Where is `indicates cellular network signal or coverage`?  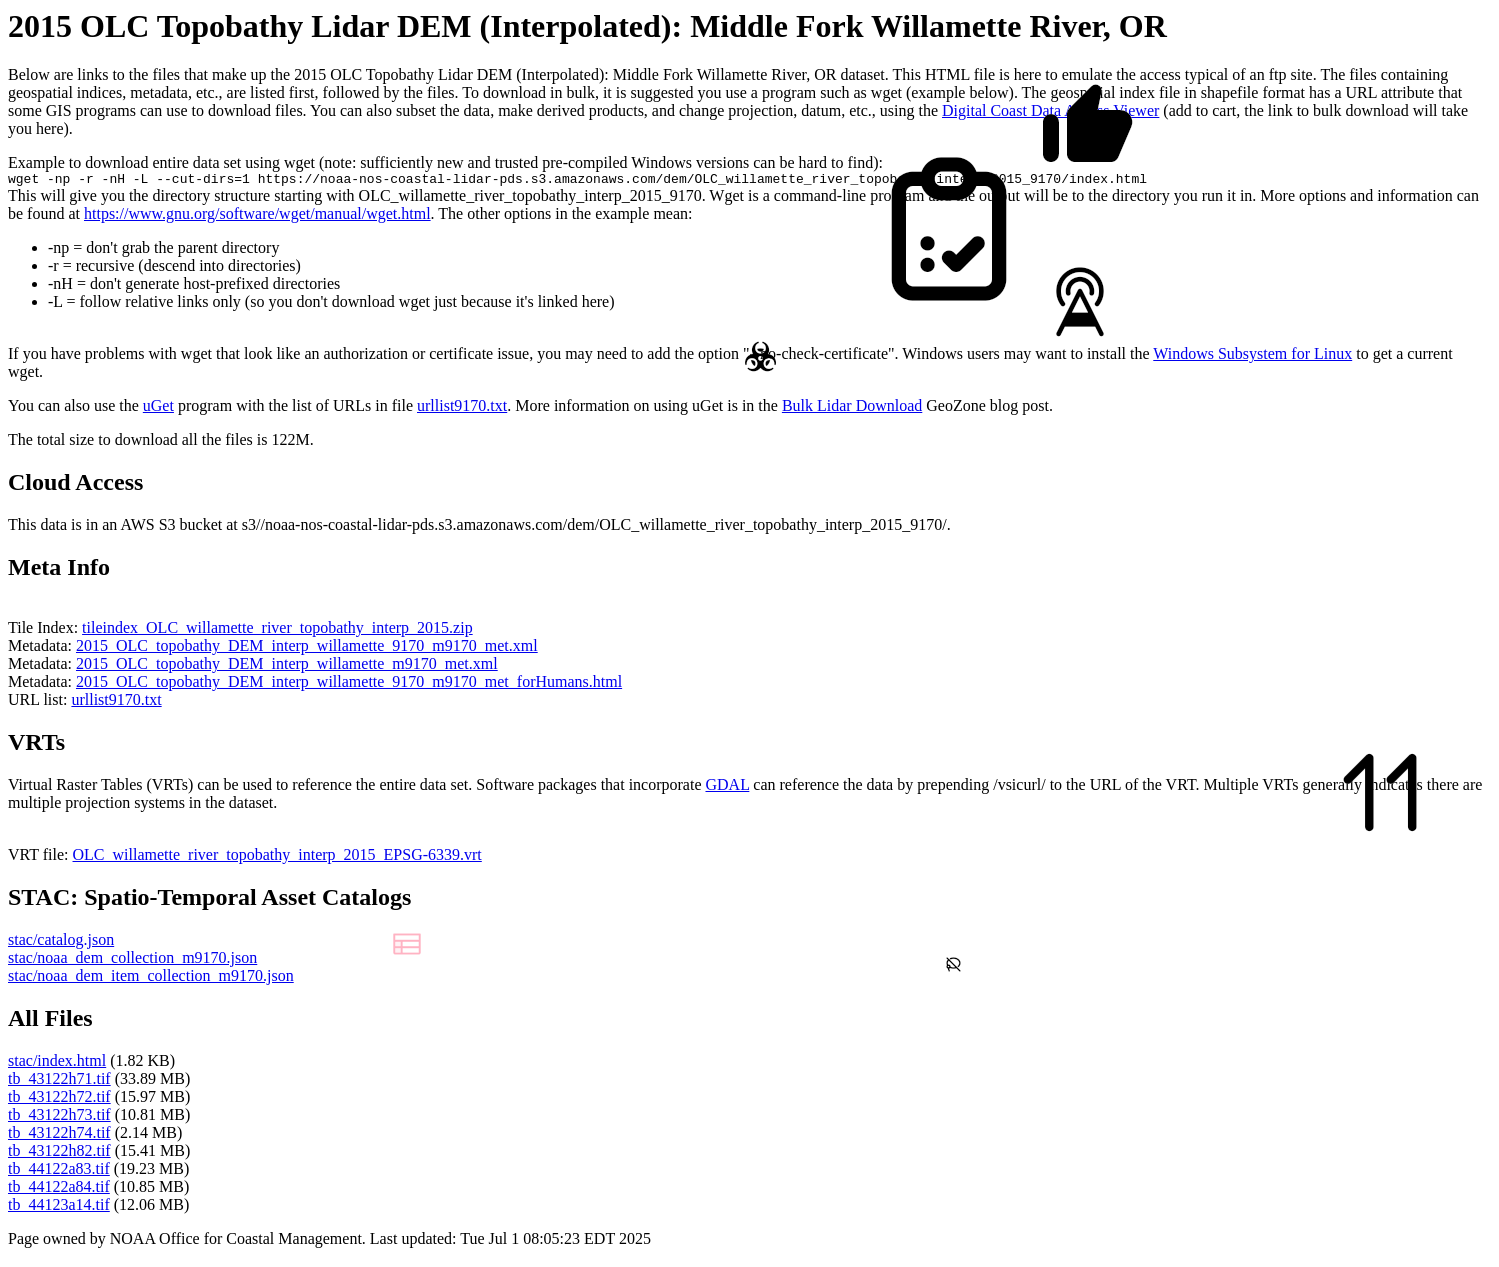
indicates cellular network signal or coverage is located at coordinates (1080, 303).